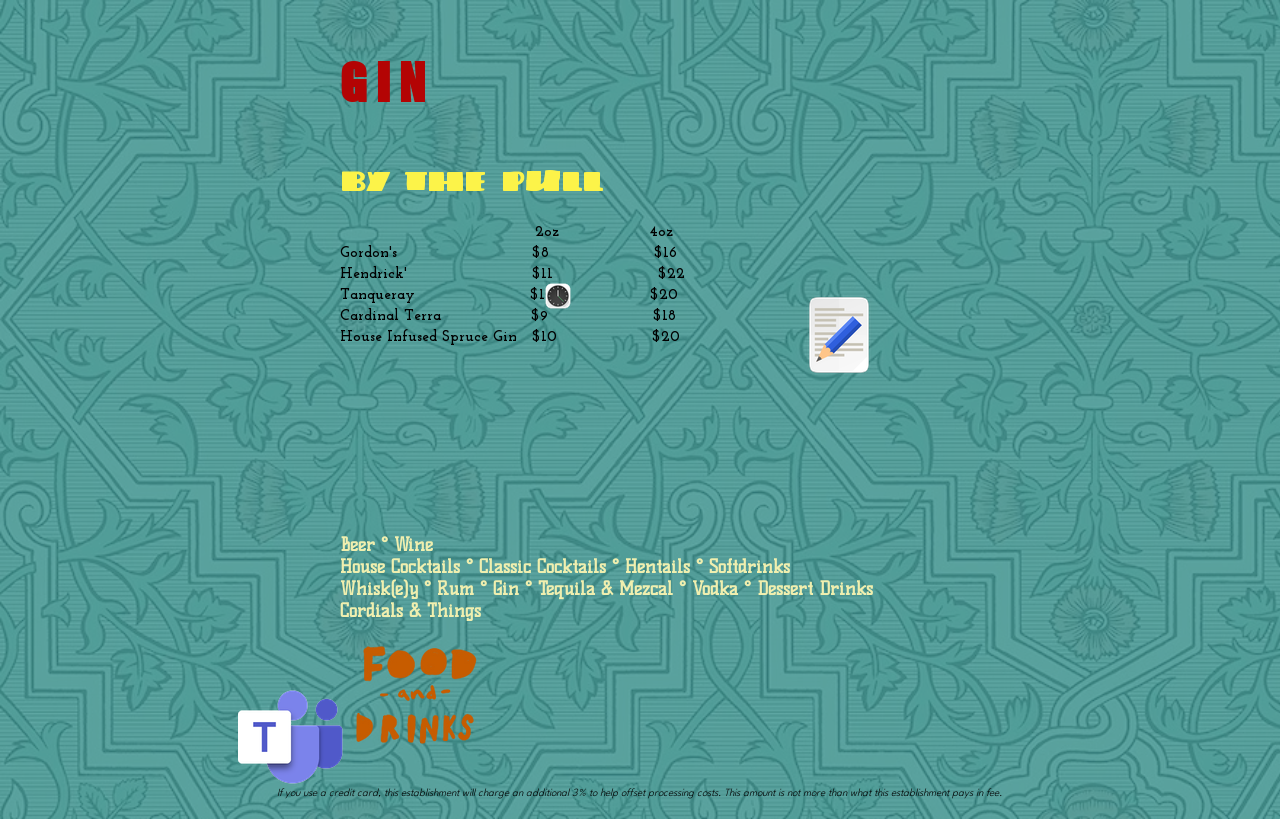 The image size is (1280, 819). What do you see at coordinates (839, 335) in the screenshot?
I see `open text editor application` at bounding box center [839, 335].